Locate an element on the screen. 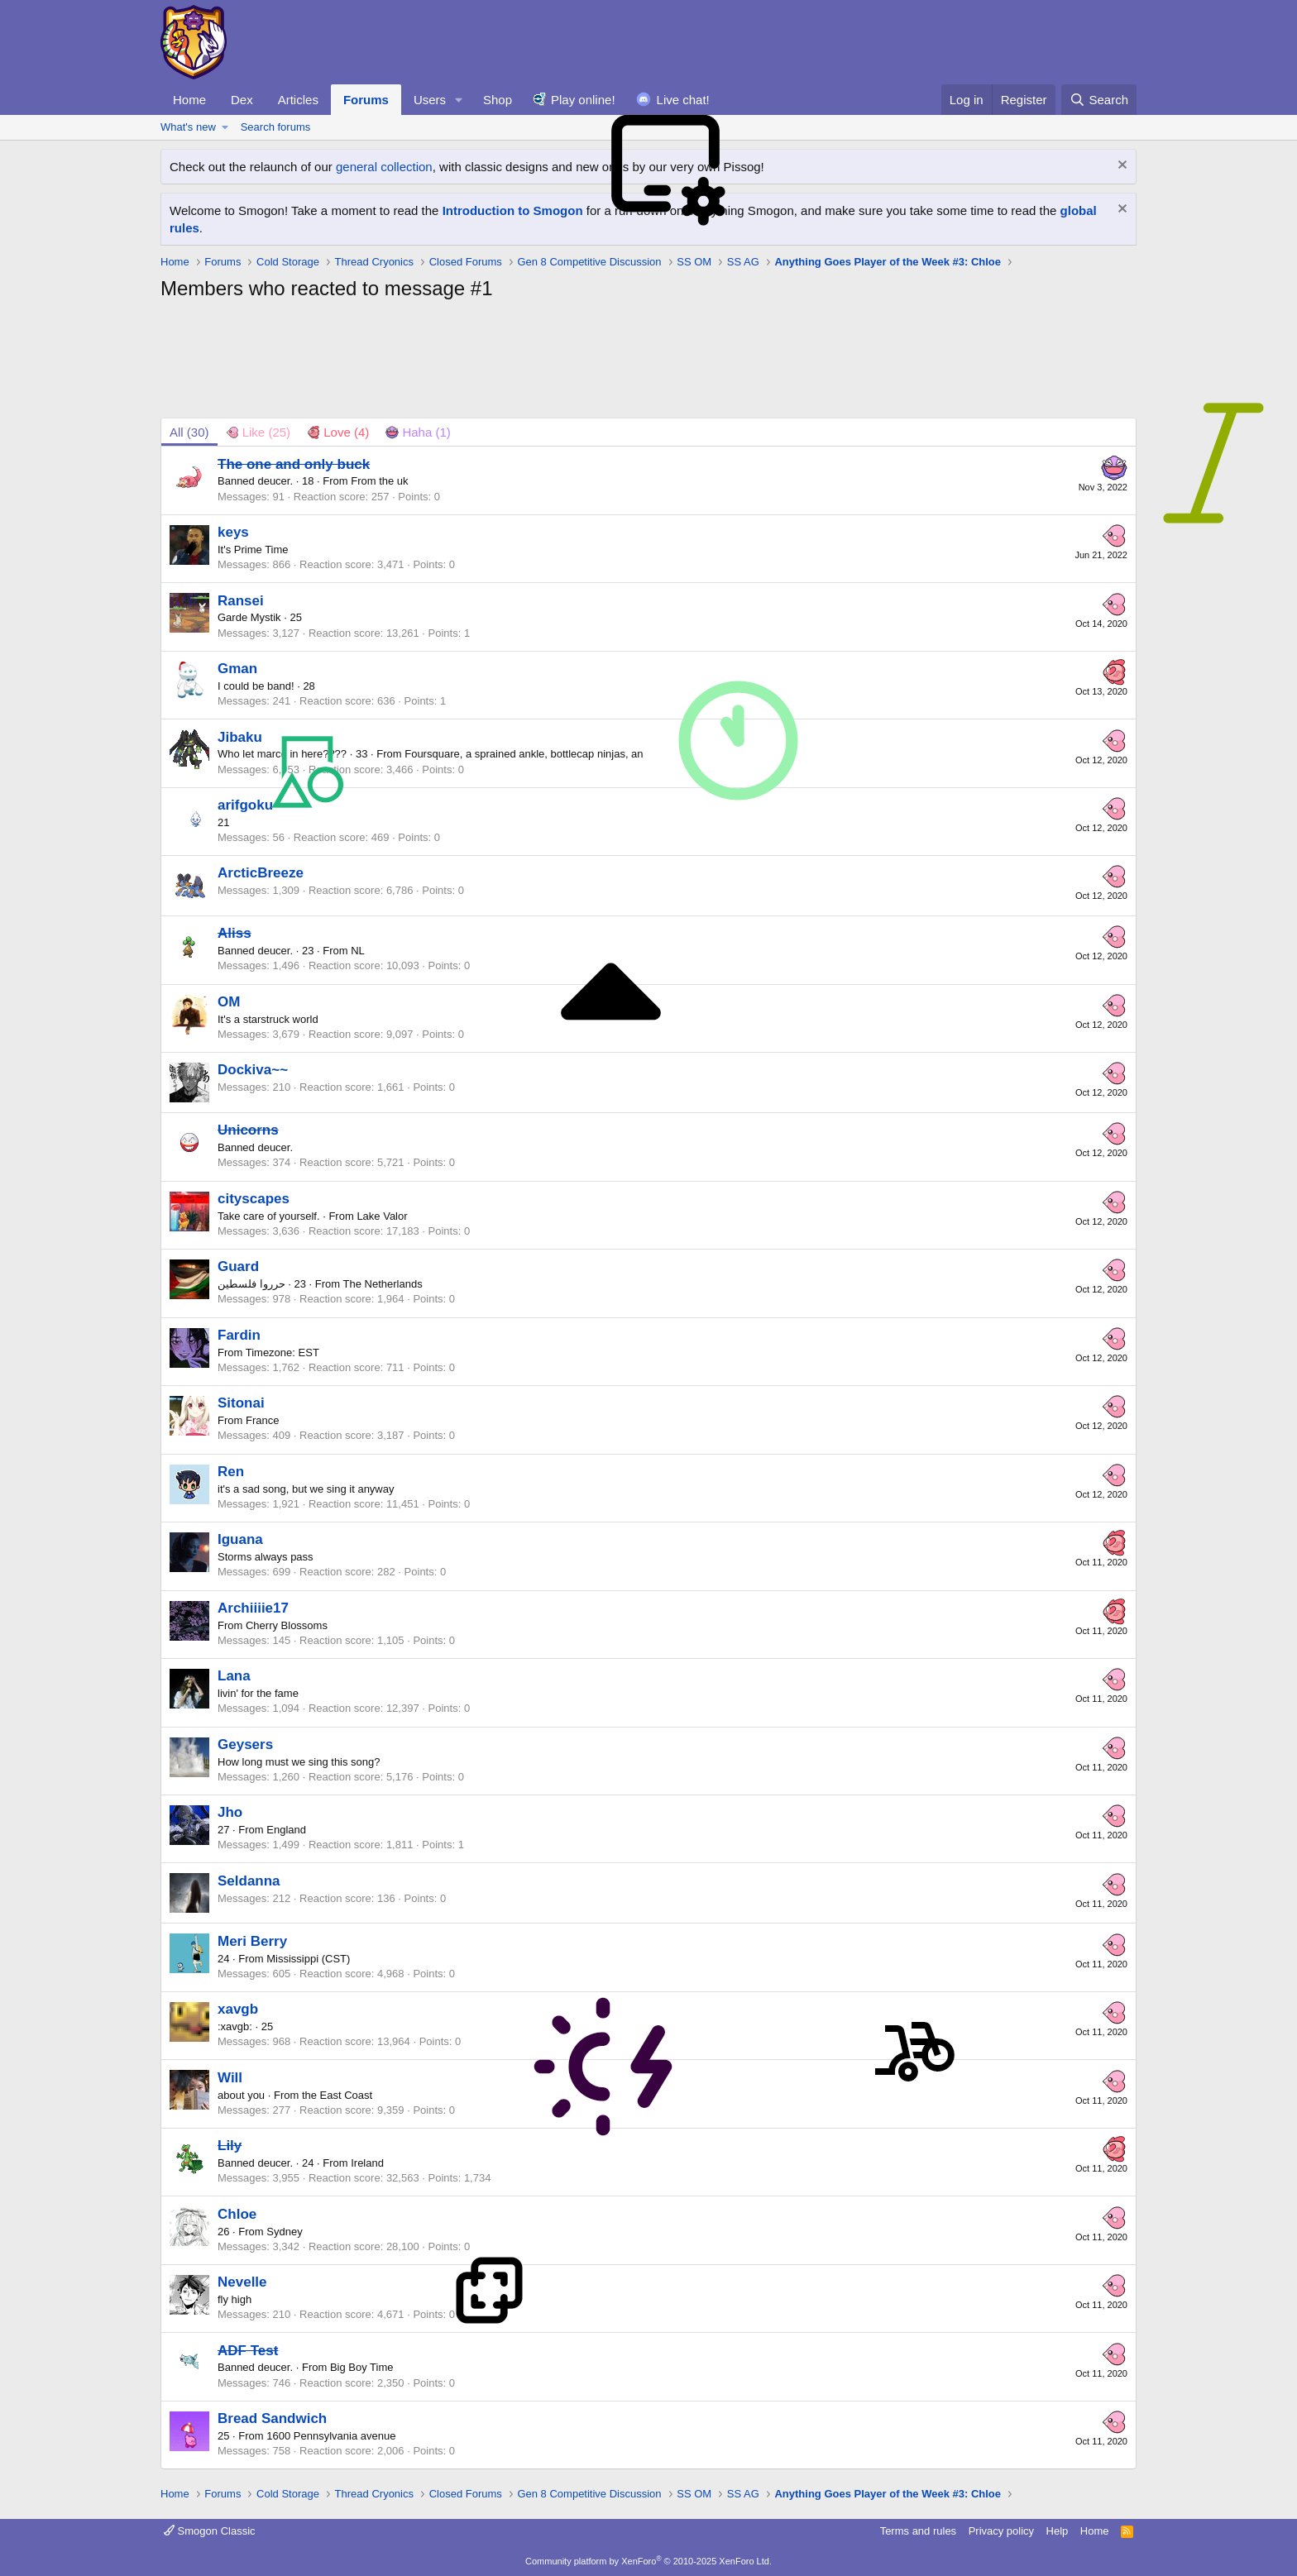 Image resolution: width=1297 pixels, height=2576 pixels. indicates the current time (11 o'clock) is located at coordinates (738, 740).